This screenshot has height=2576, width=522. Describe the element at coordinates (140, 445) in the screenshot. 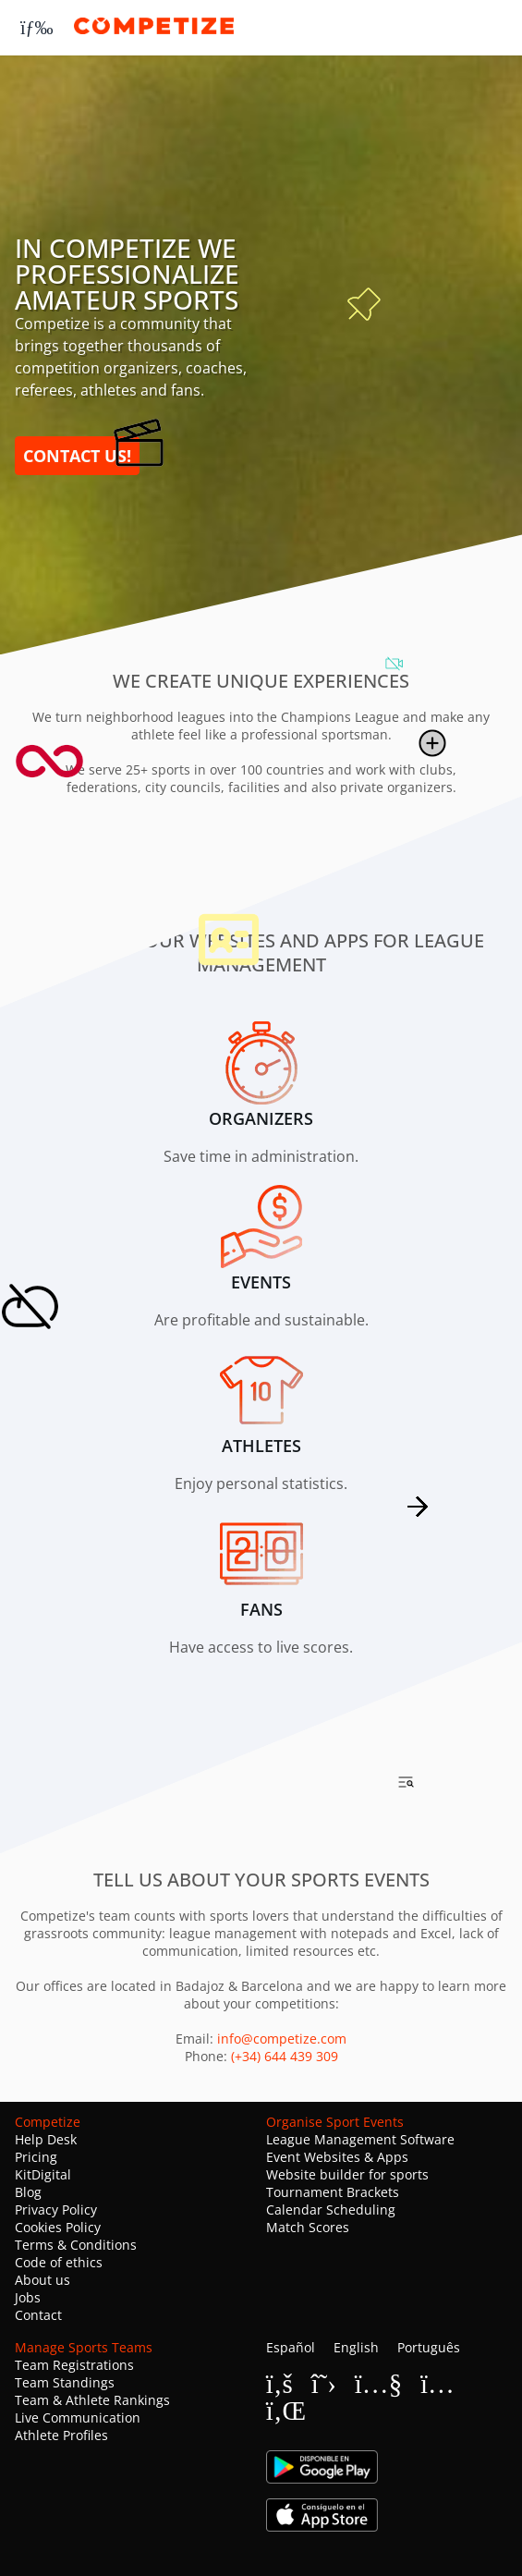

I see `access video or movie content` at that location.